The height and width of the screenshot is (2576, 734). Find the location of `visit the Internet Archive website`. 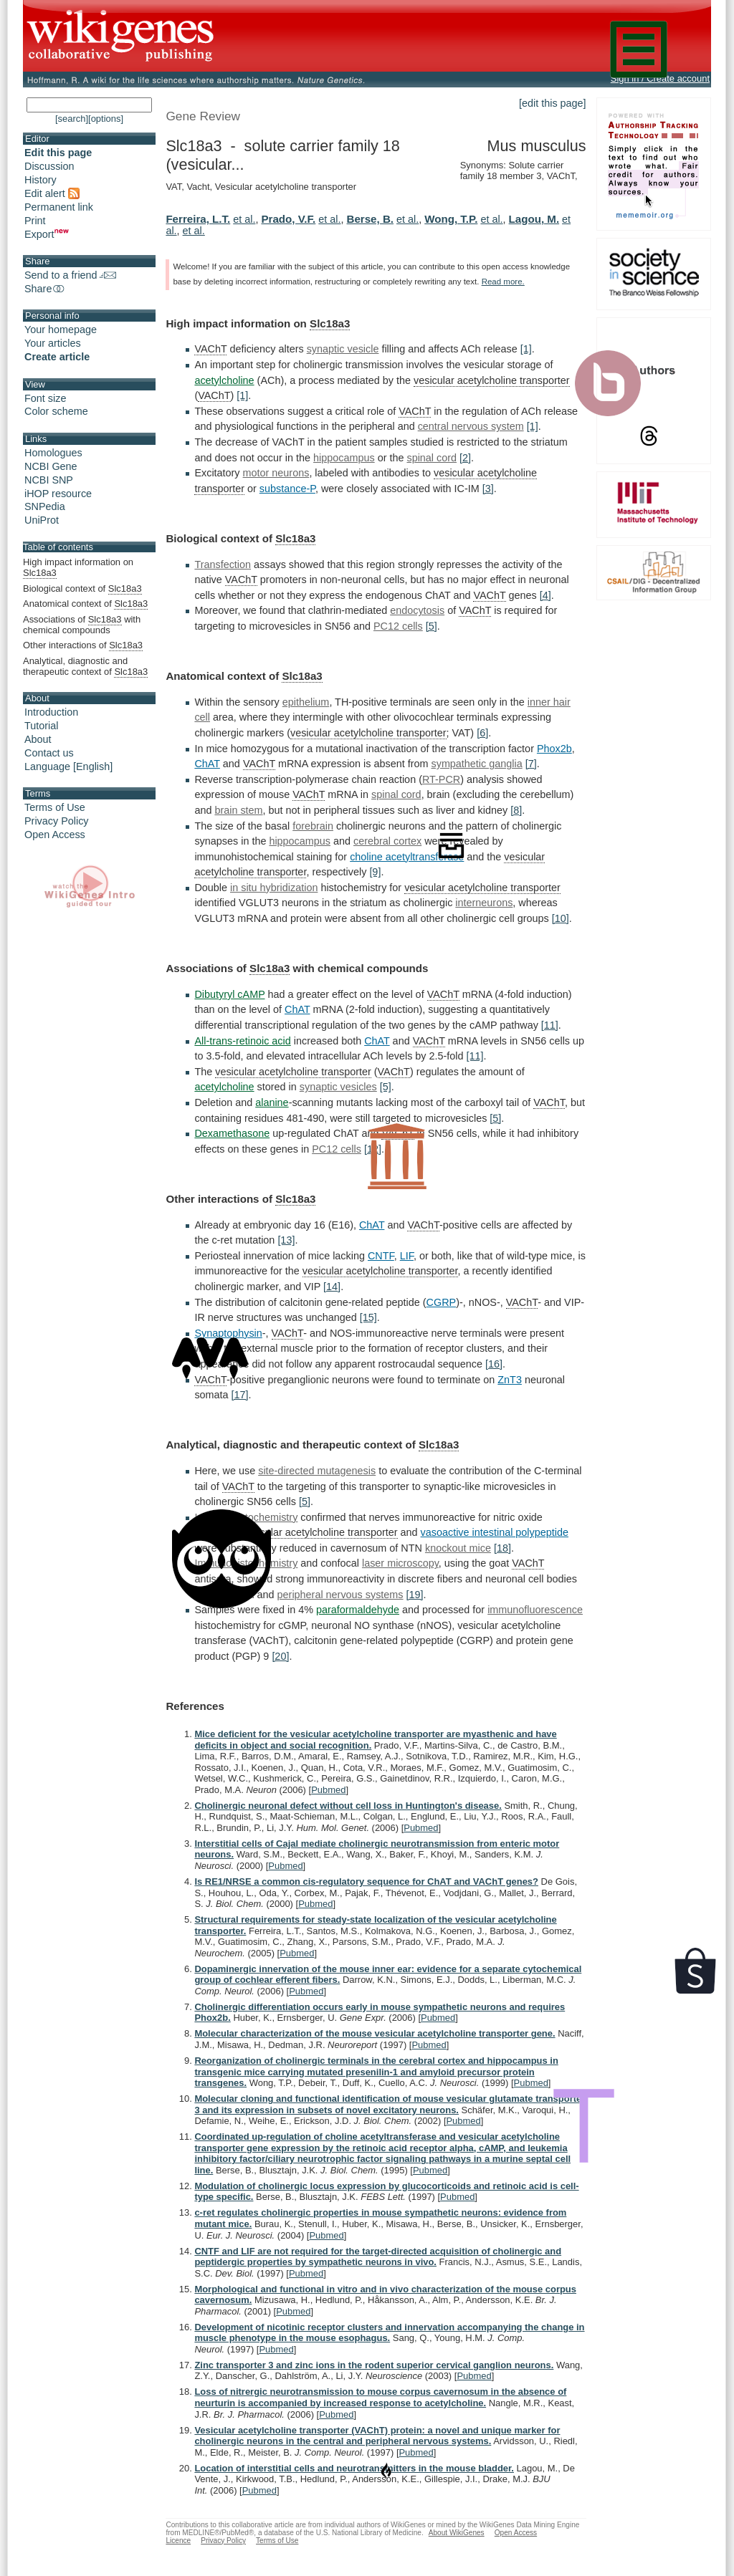

visit the Internet Archive website is located at coordinates (397, 1156).